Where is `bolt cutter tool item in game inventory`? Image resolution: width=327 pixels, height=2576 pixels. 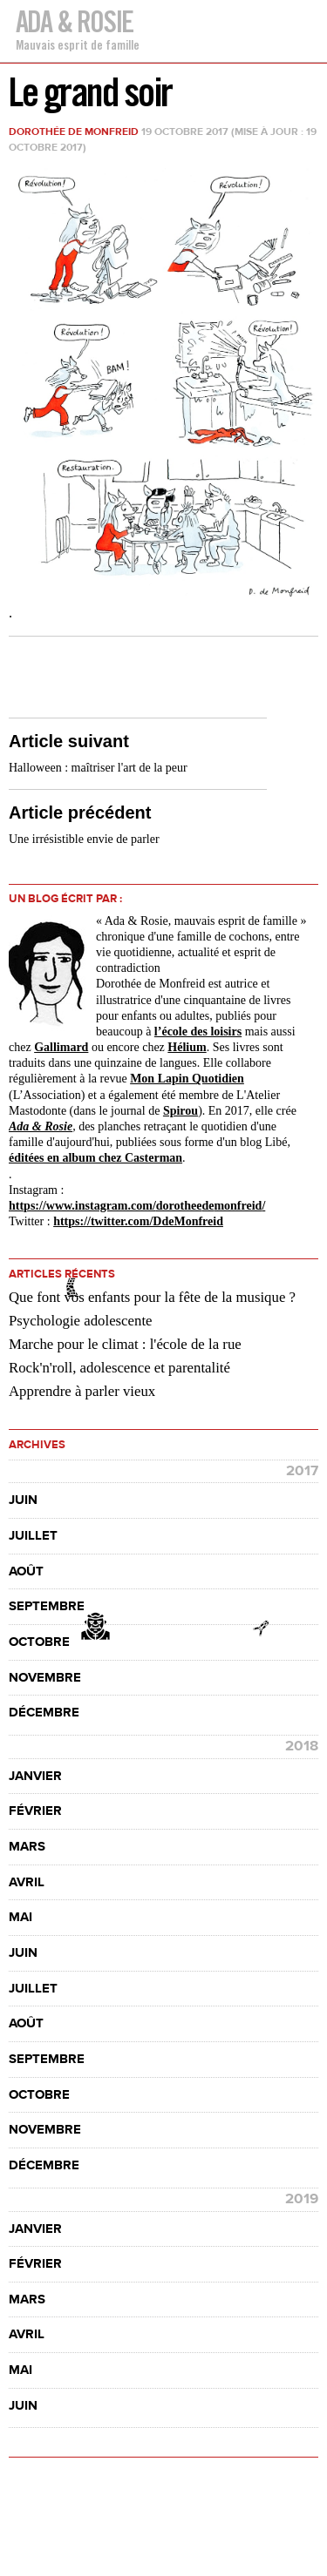
bolt cutter tool item in game inventory is located at coordinates (261, 1628).